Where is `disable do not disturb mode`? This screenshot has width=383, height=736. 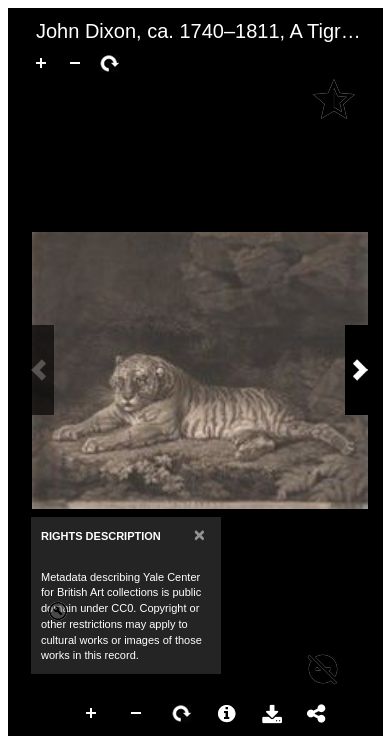
disable do not disturb mode is located at coordinates (323, 669).